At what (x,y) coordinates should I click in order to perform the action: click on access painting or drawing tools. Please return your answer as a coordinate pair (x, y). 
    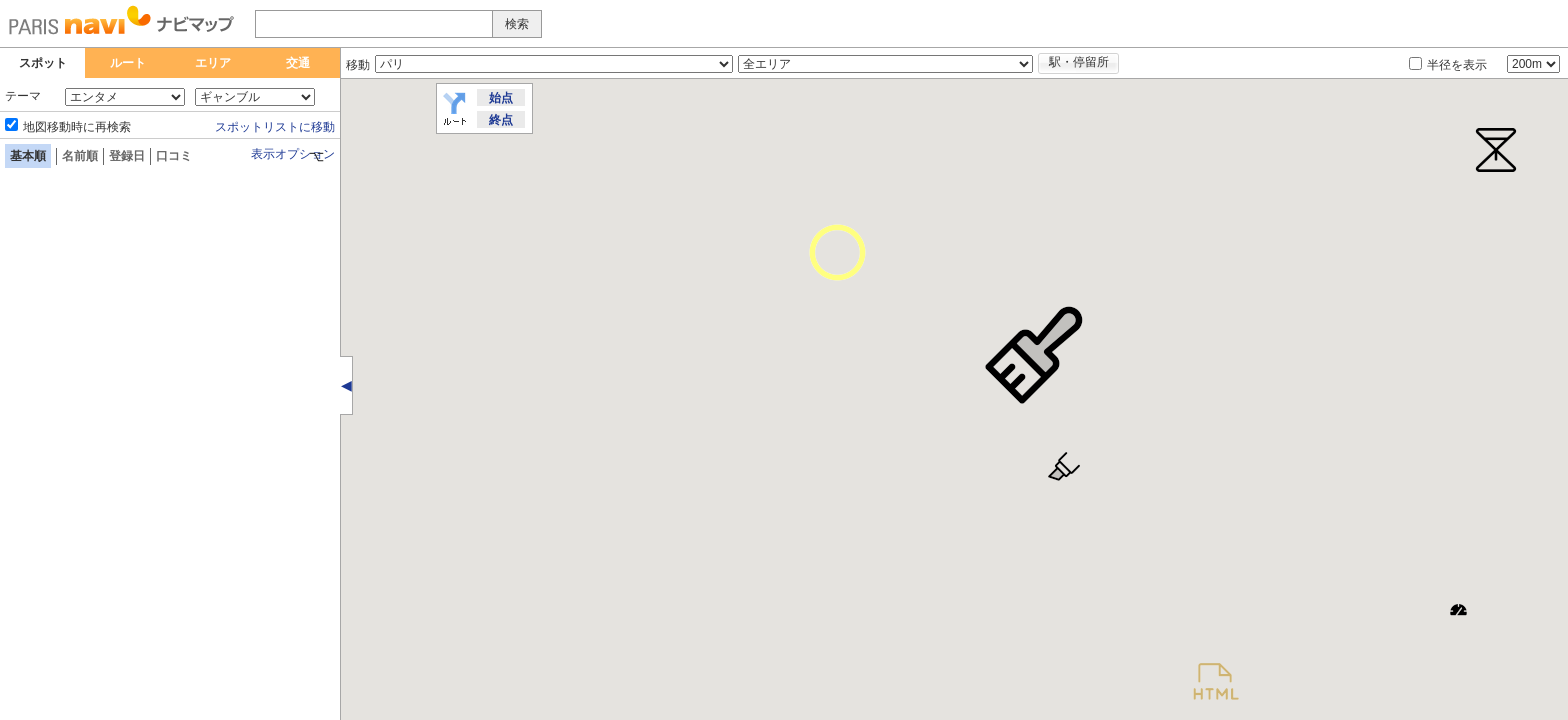
    Looking at the image, I should click on (1035, 353).